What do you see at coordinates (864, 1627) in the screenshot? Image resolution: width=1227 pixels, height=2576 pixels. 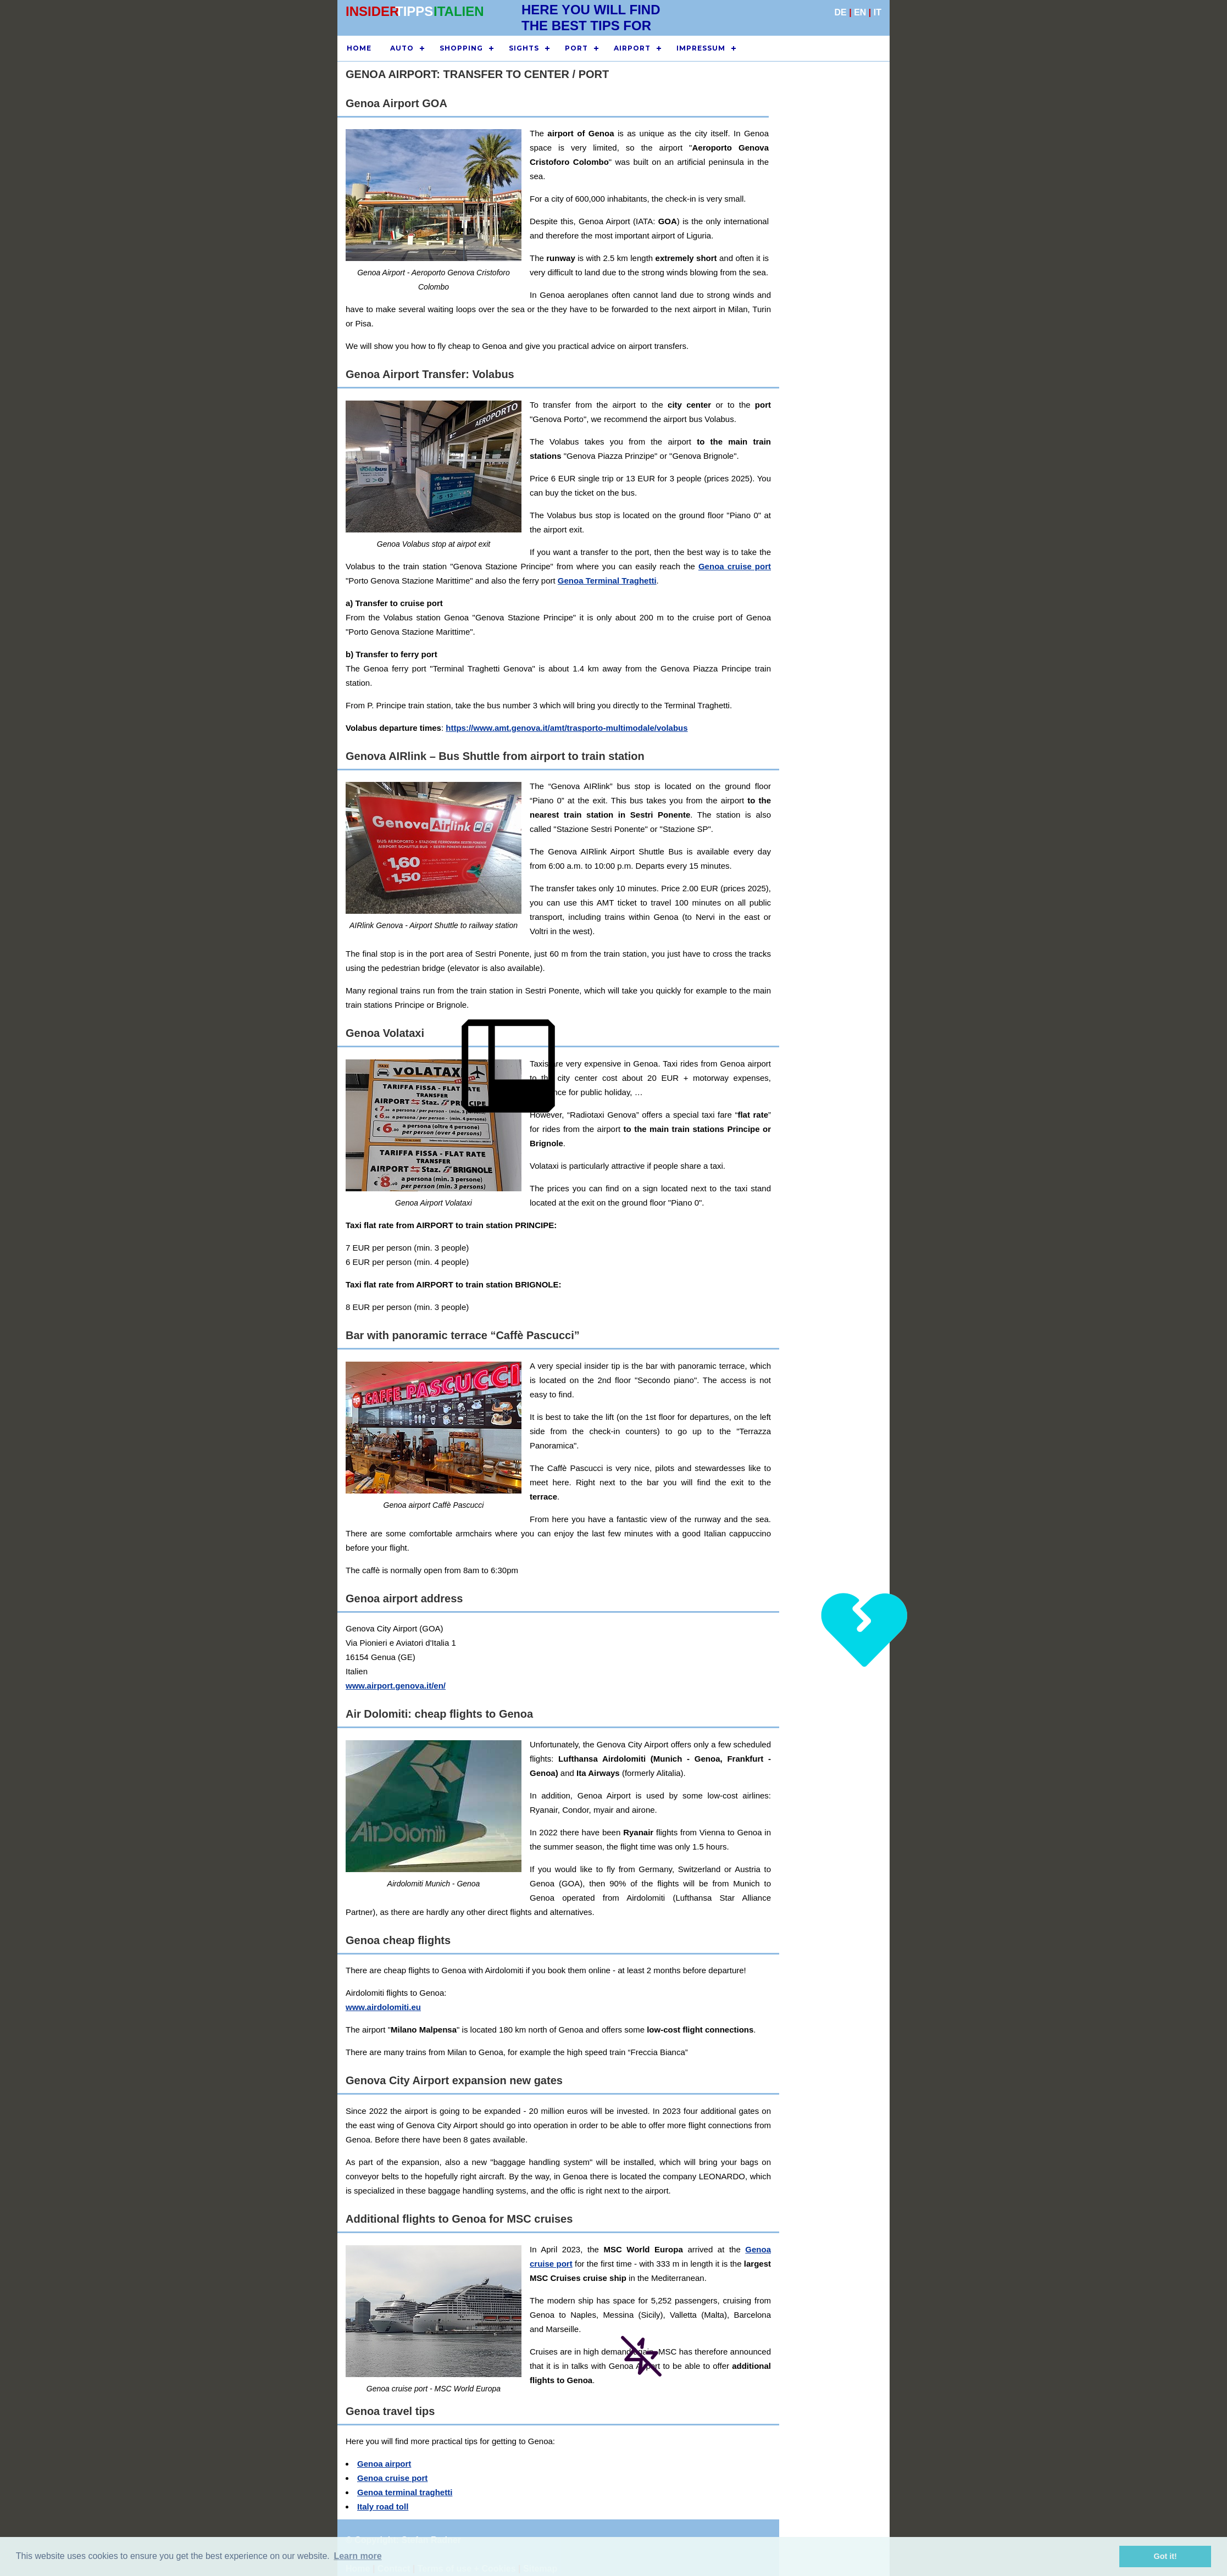 I see `unlike or remove from favorites` at bounding box center [864, 1627].